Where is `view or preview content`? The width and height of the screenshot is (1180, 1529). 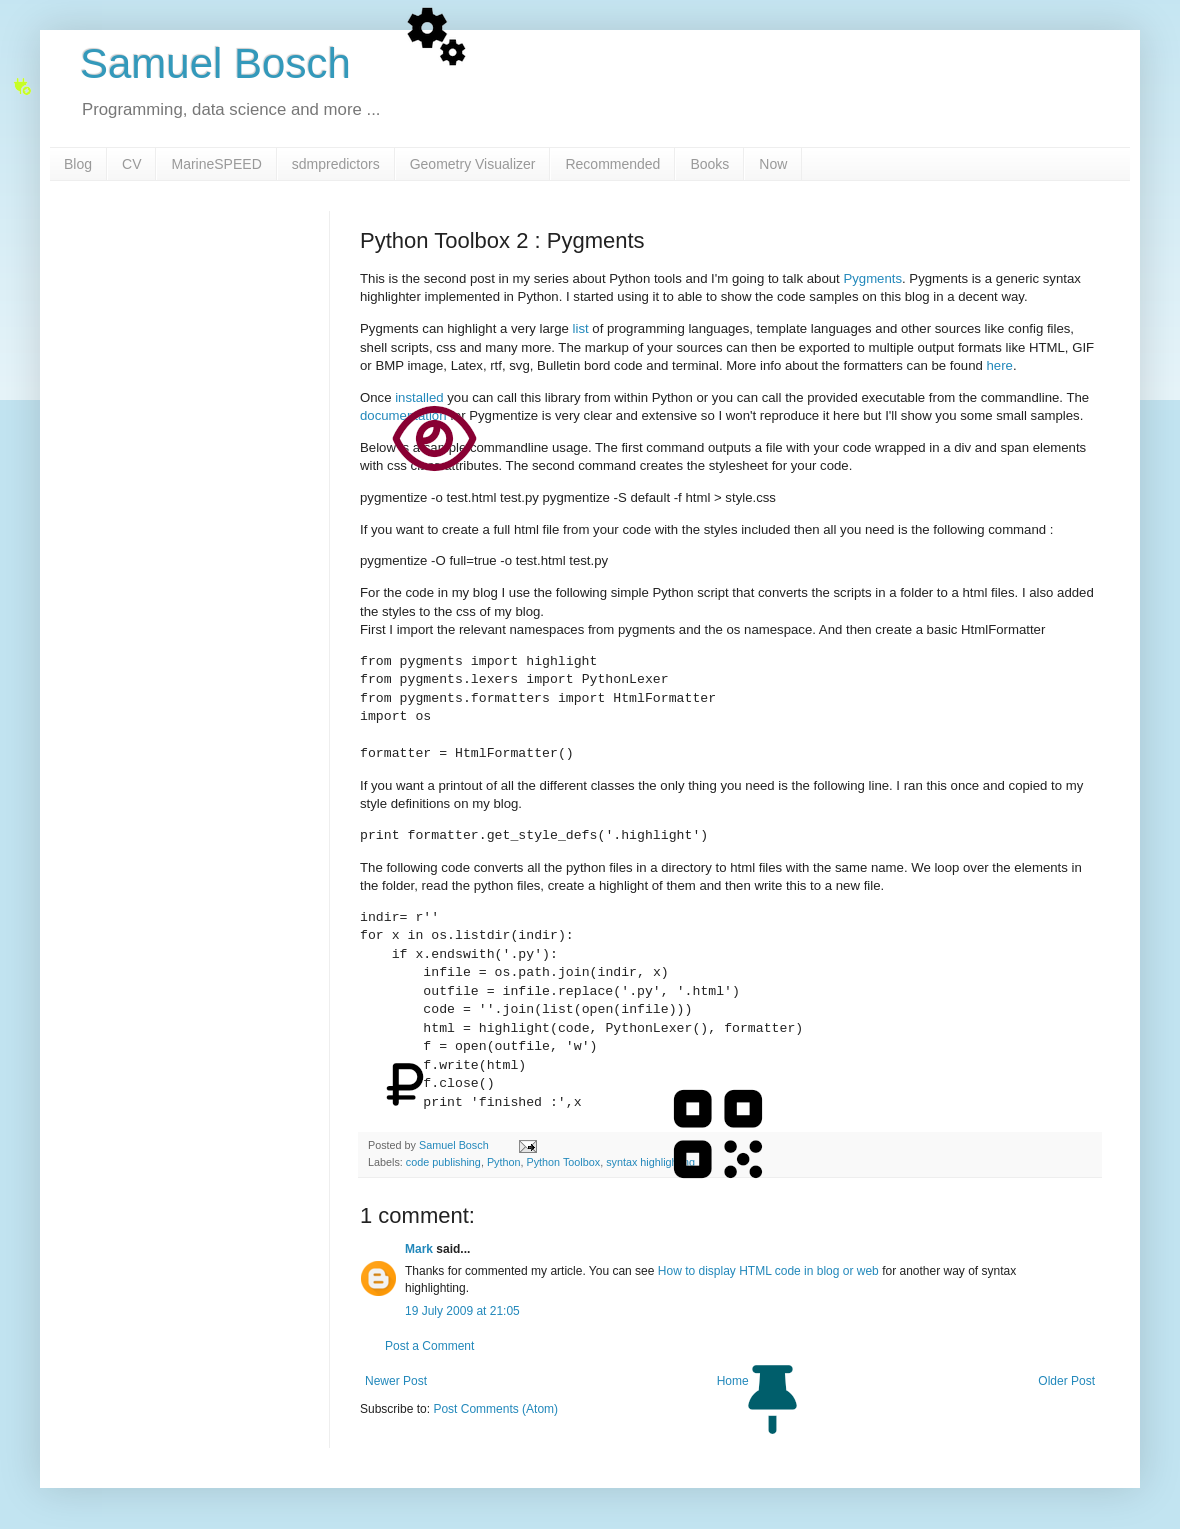
view or preview content is located at coordinates (434, 438).